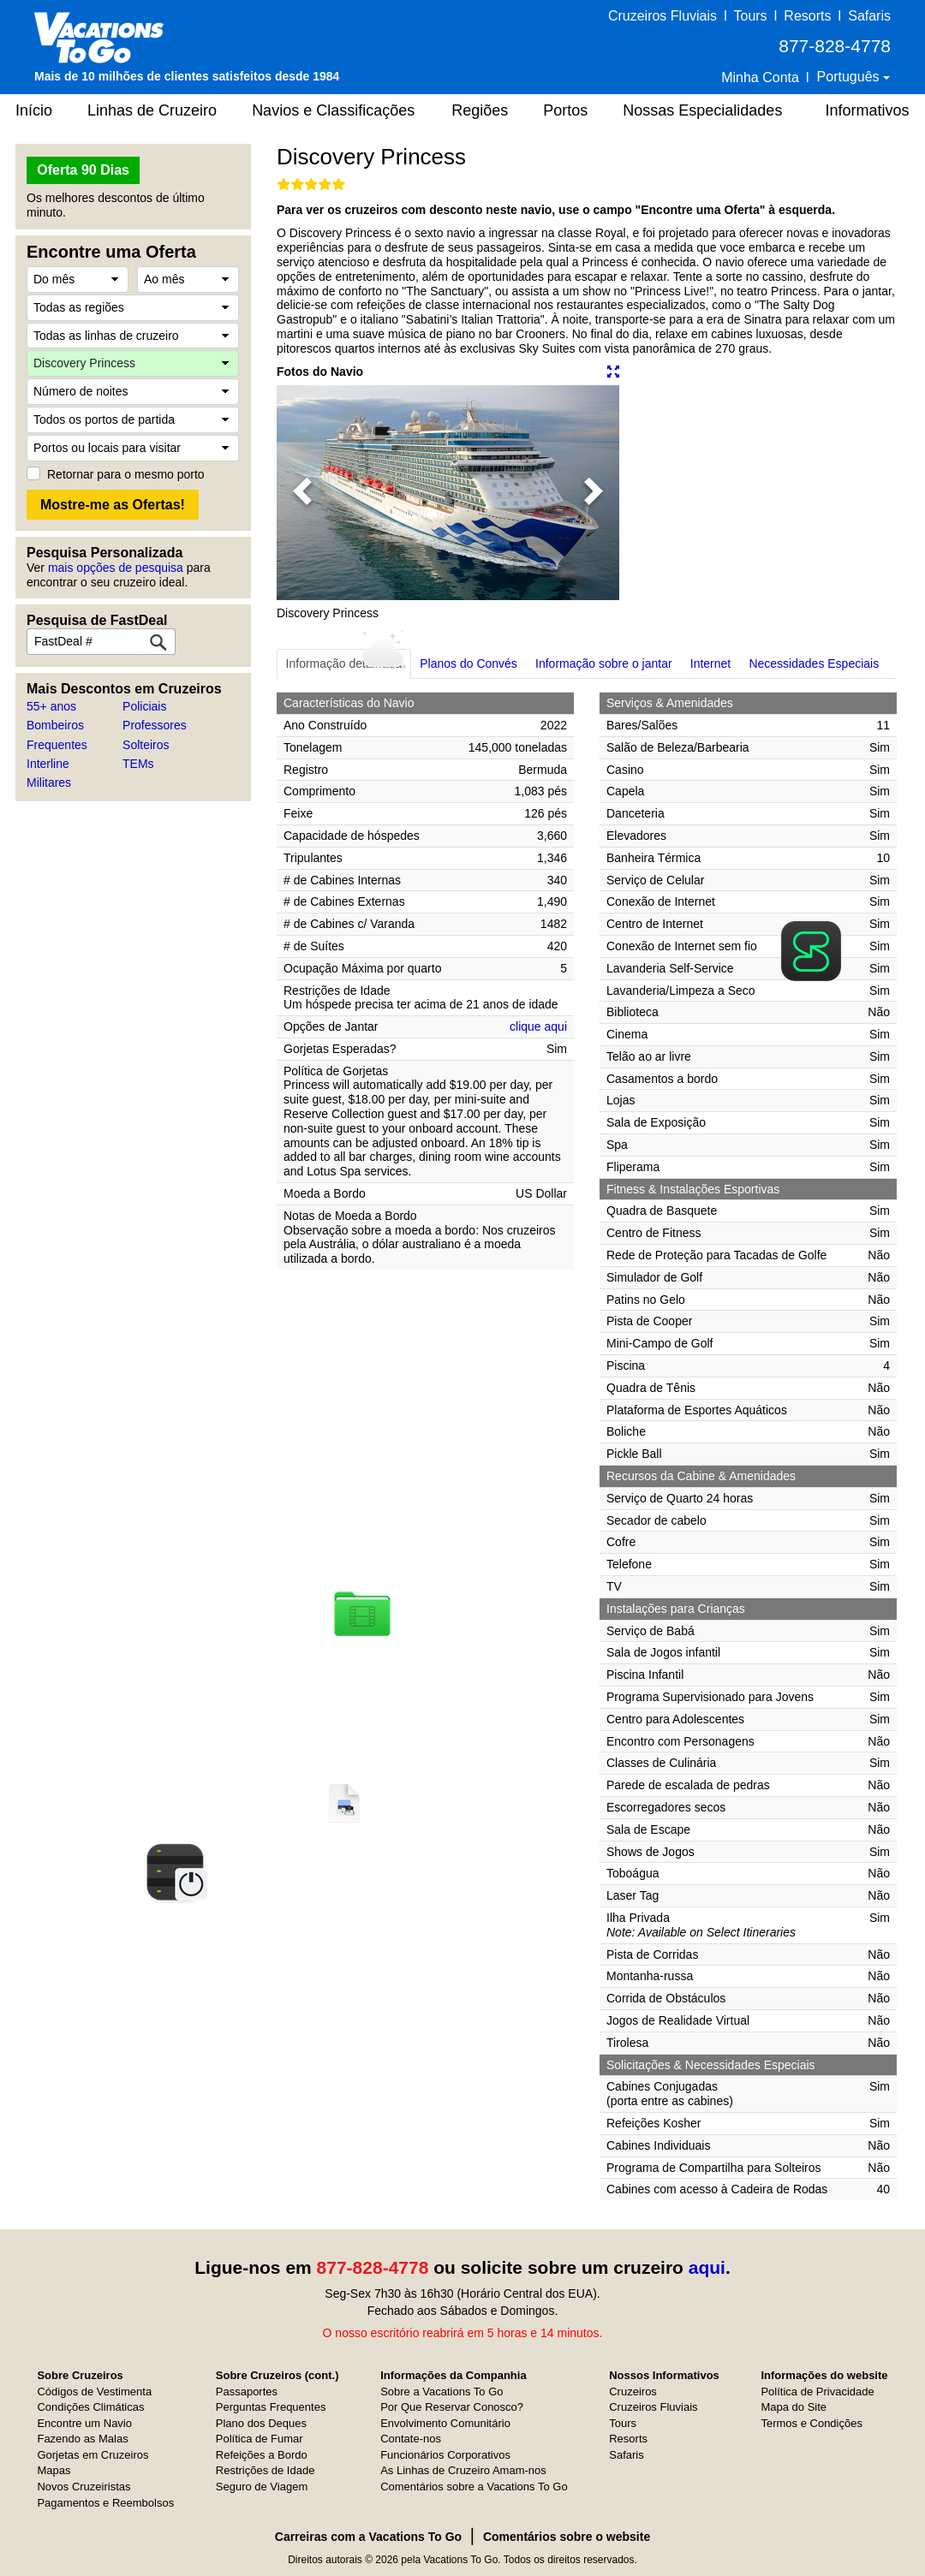 The image size is (925, 2576). I want to click on open session private messenger app, so click(811, 951).